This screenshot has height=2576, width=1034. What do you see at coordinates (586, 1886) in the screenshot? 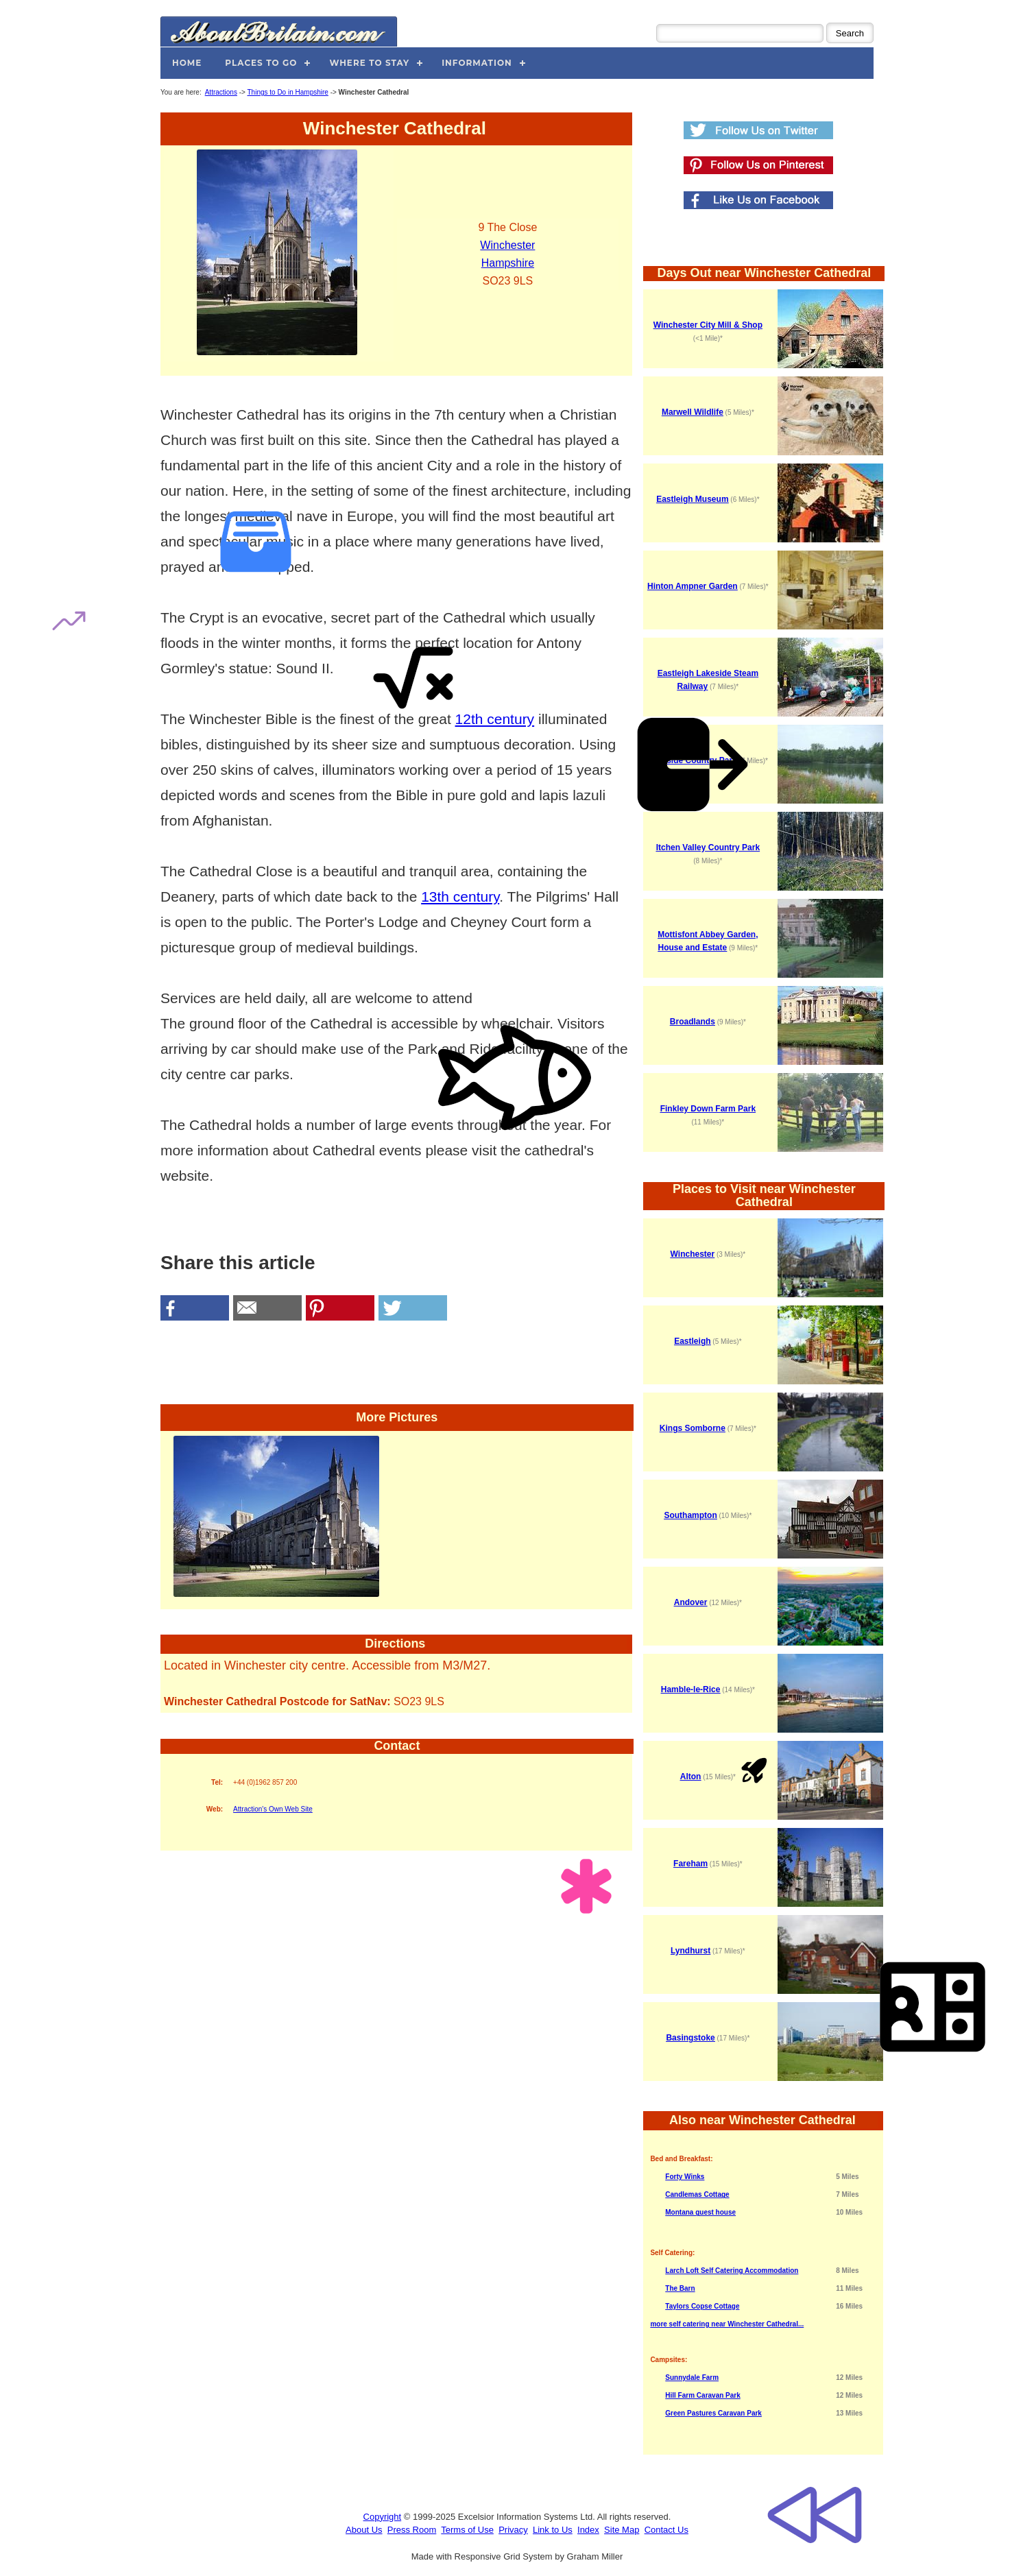
I see `access medical or health-related features` at bounding box center [586, 1886].